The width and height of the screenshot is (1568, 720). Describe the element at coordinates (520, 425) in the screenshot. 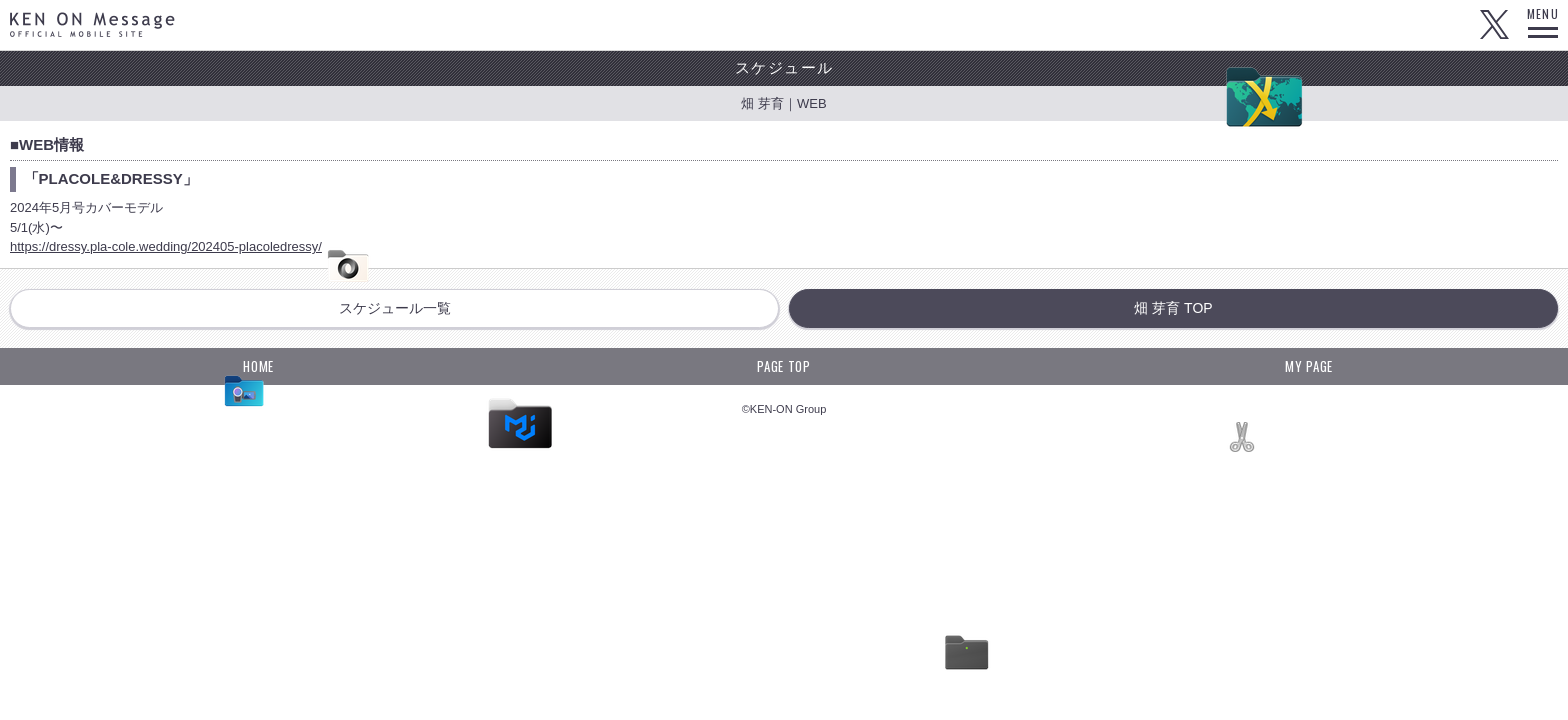

I see `open folder containing Material UI project files` at that location.